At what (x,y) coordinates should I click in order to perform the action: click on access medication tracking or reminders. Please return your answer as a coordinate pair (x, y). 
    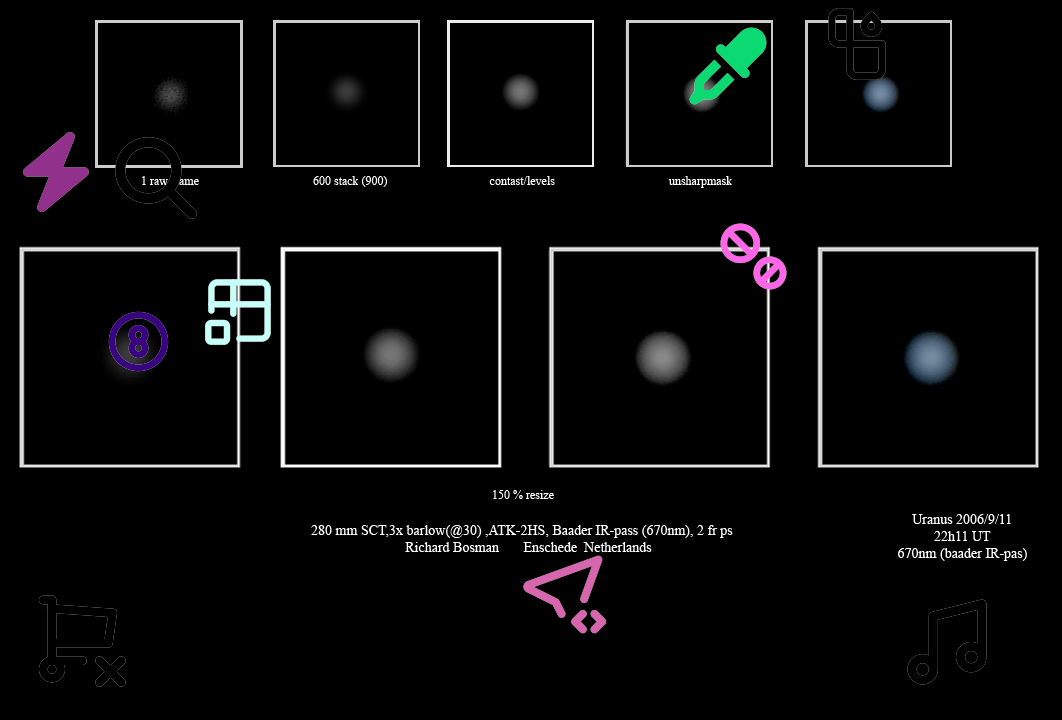
    Looking at the image, I should click on (753, 256).